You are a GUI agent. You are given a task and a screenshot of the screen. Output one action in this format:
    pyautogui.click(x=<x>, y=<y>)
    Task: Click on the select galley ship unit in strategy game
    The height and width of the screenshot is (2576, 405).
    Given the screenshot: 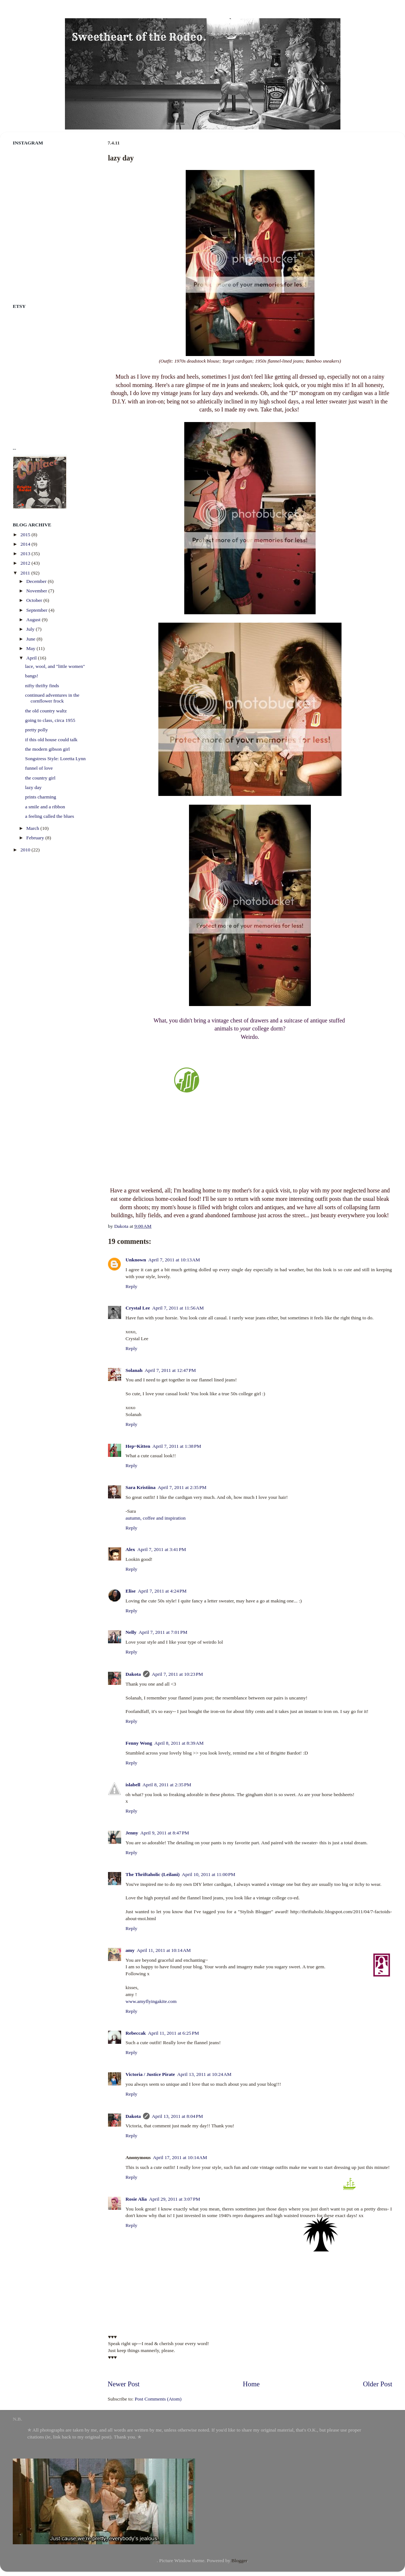 What is the action you would take?
    pyautogui.click(x=350, y=2184)
    